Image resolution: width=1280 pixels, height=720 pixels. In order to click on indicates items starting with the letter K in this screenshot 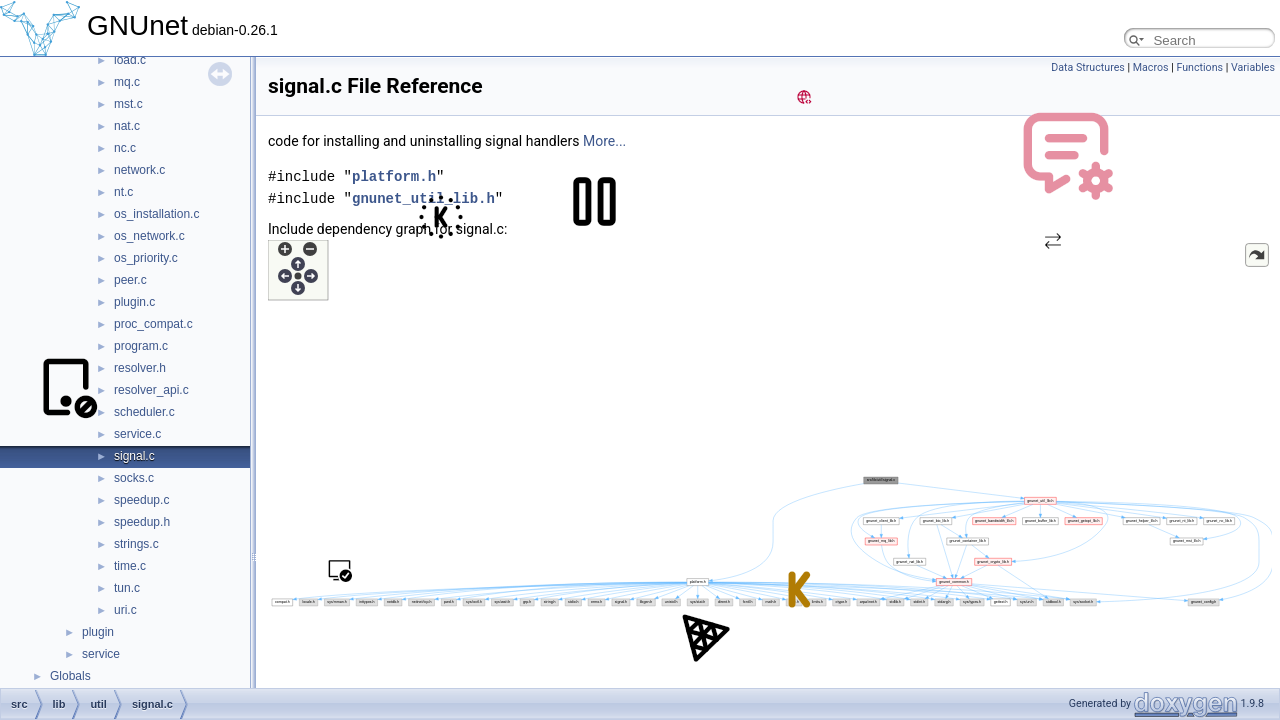, I will do `click(797, 589)`.